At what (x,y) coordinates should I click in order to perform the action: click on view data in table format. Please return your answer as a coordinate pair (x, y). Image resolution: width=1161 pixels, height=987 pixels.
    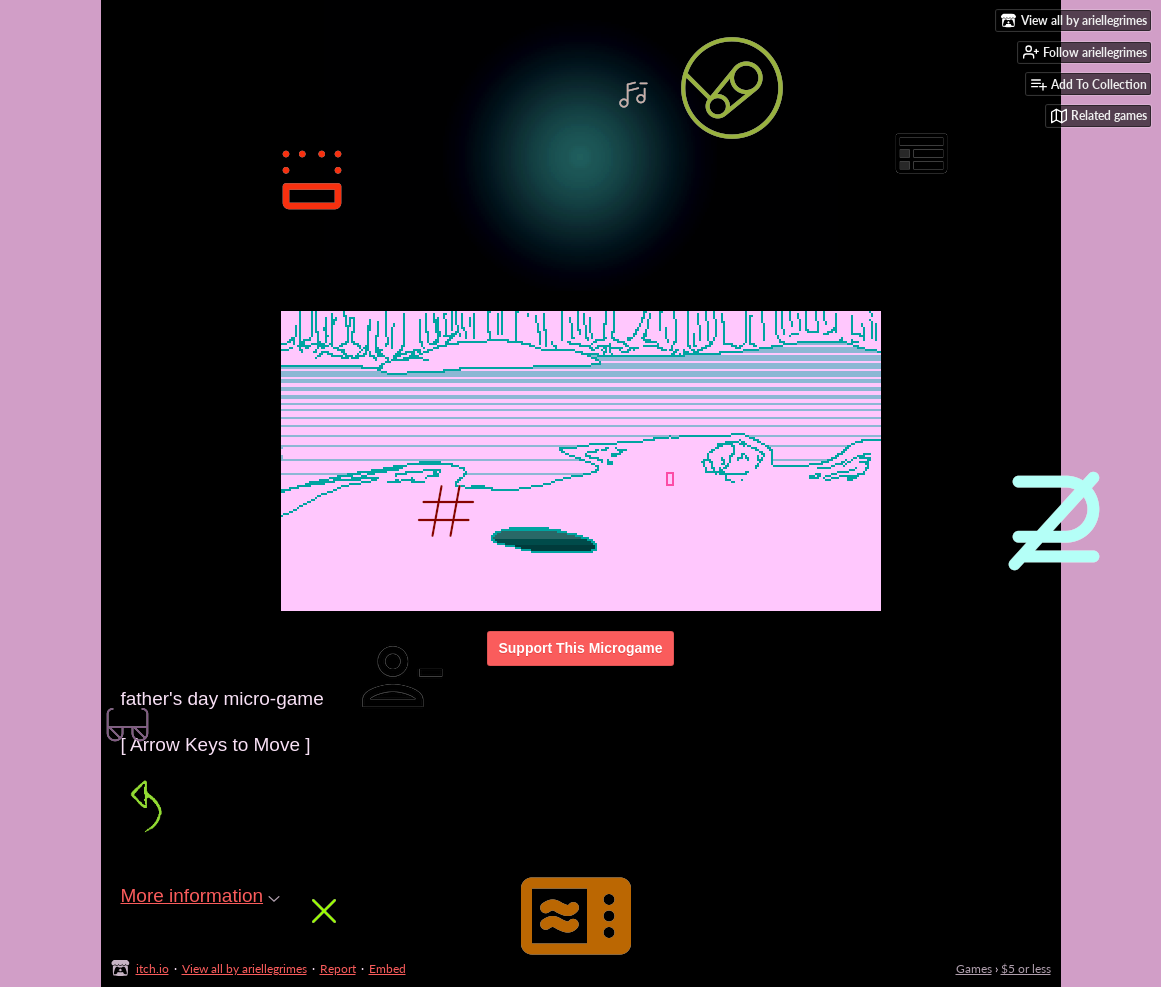
    Looking at the image, I should click on (921, 153).